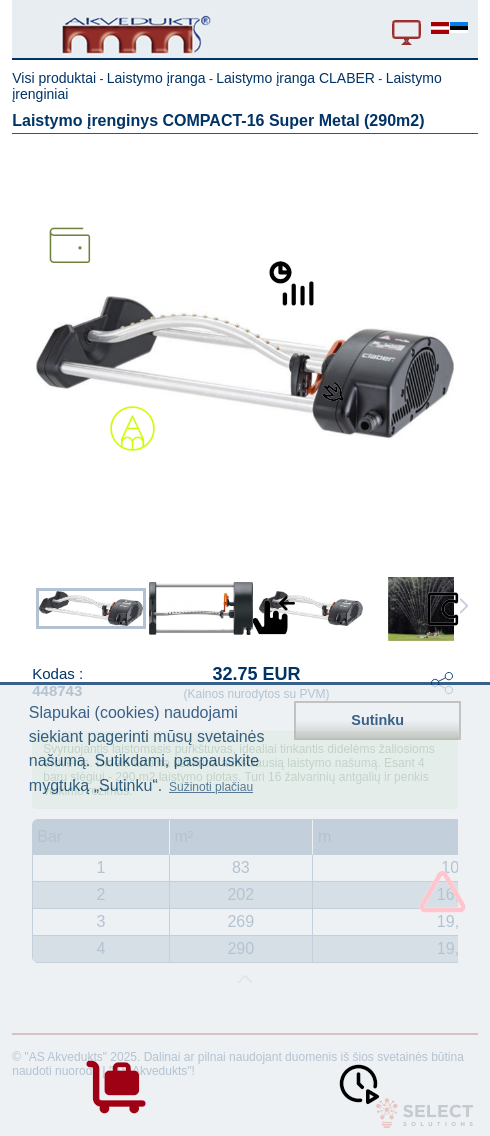 The height and width of the screenshot is (1136, 490). Describe the element at coordinates (132, 428) in the screenshot. I see `edit or modify content` at that location.